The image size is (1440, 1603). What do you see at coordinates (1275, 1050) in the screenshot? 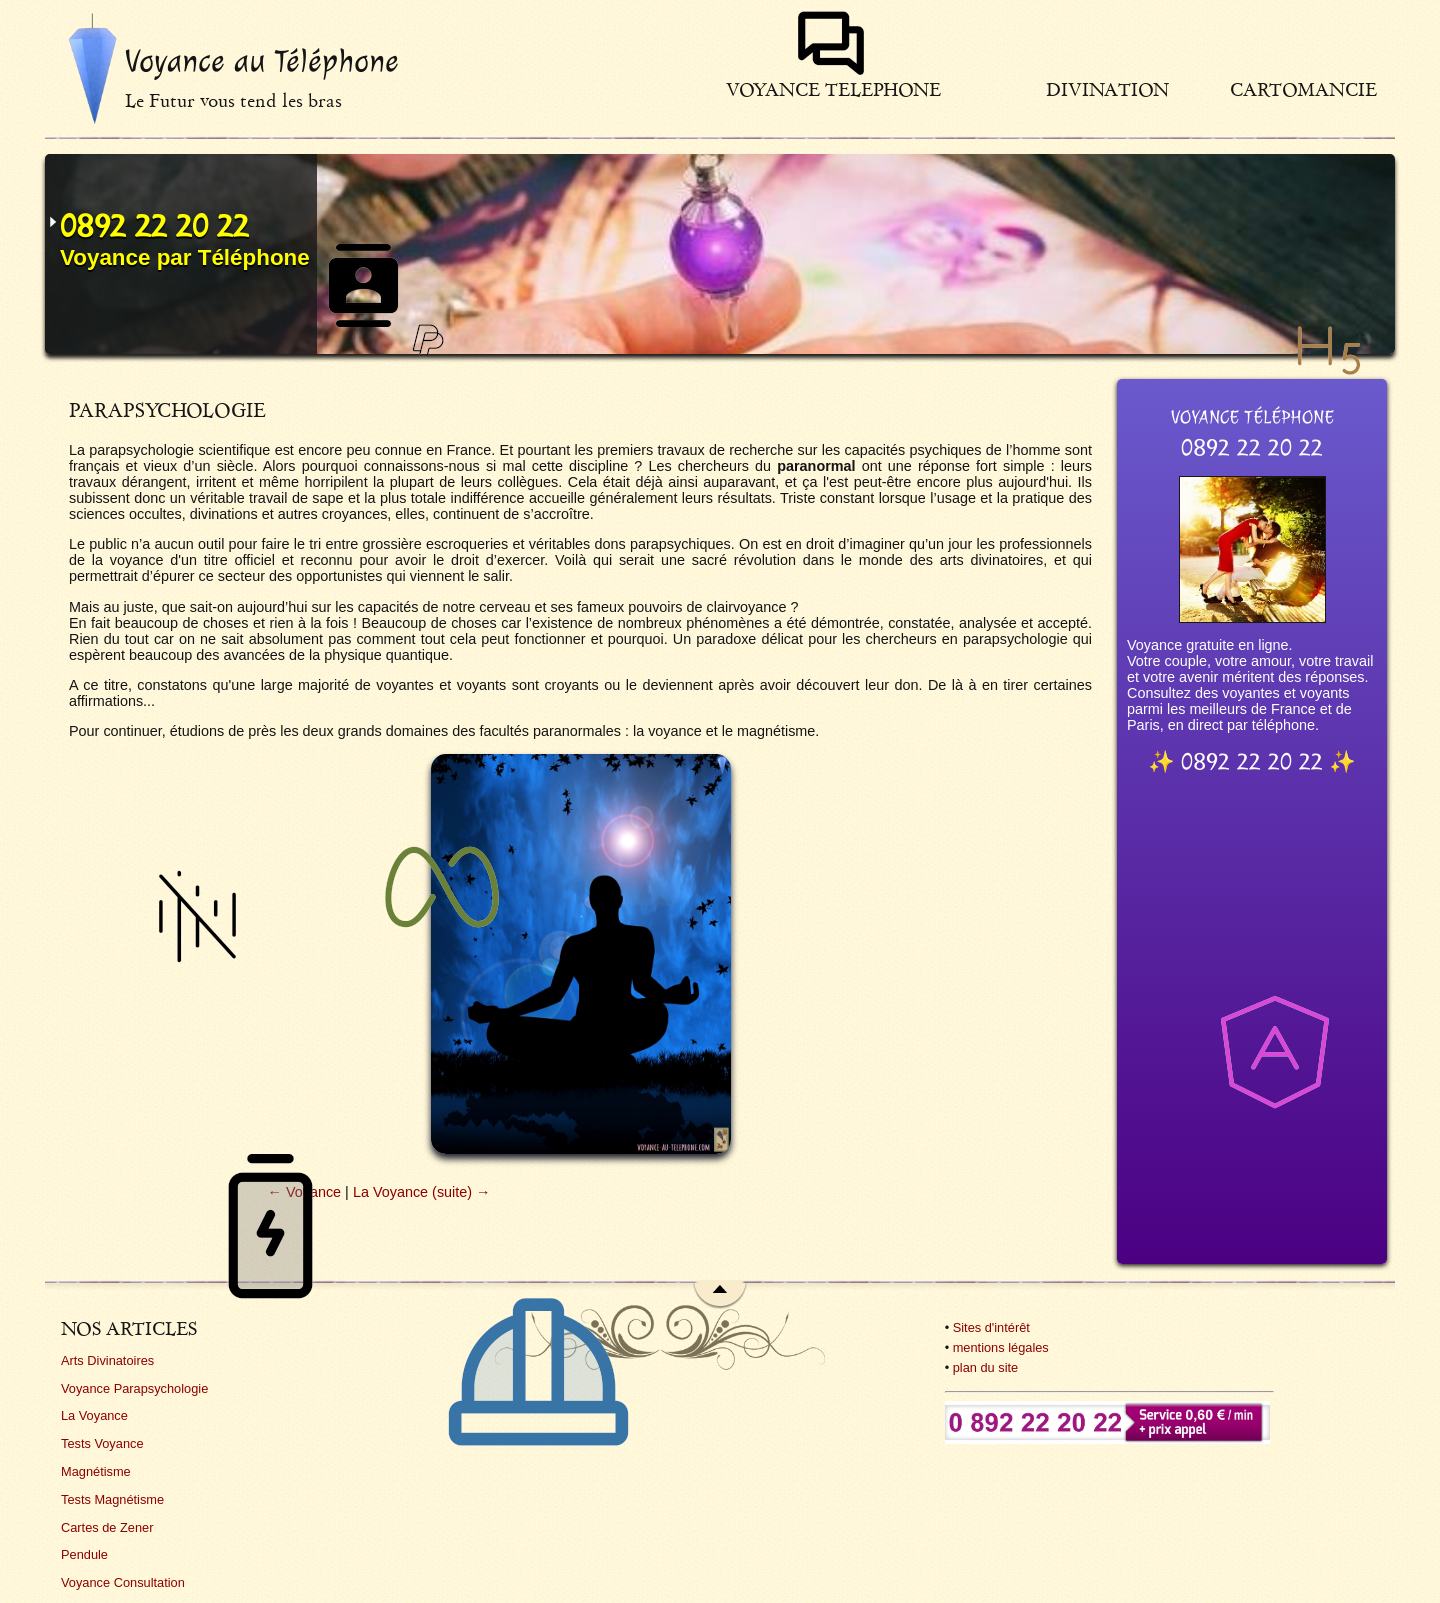
I see `Angular framework logo` at bounding box center [1275, 1050].